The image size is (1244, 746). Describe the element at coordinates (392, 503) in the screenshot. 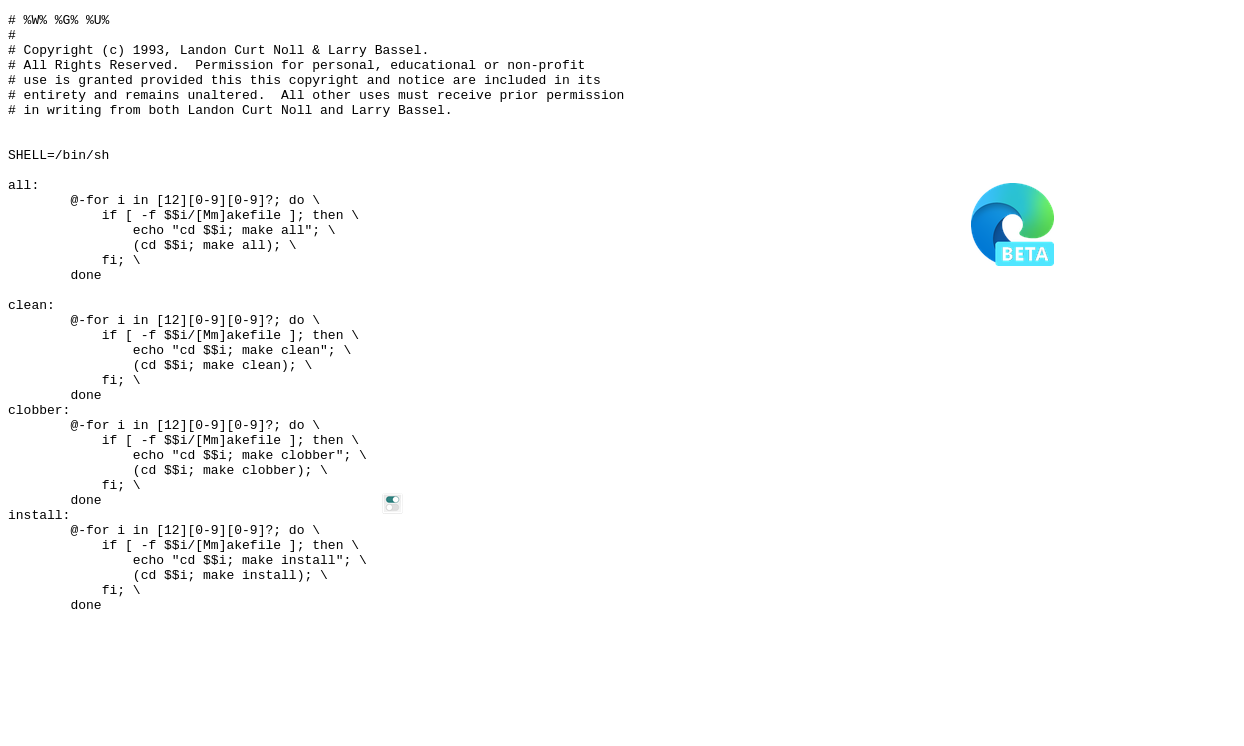

I see `open desktop preferences or system settings` at that location.